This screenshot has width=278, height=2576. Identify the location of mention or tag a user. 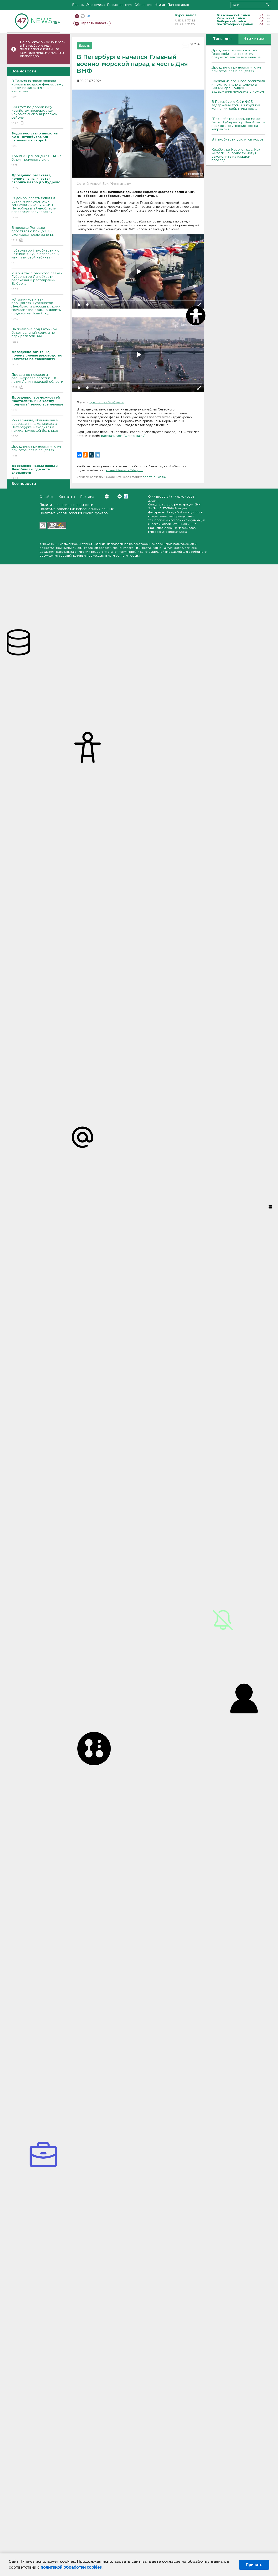
(82, 1137).